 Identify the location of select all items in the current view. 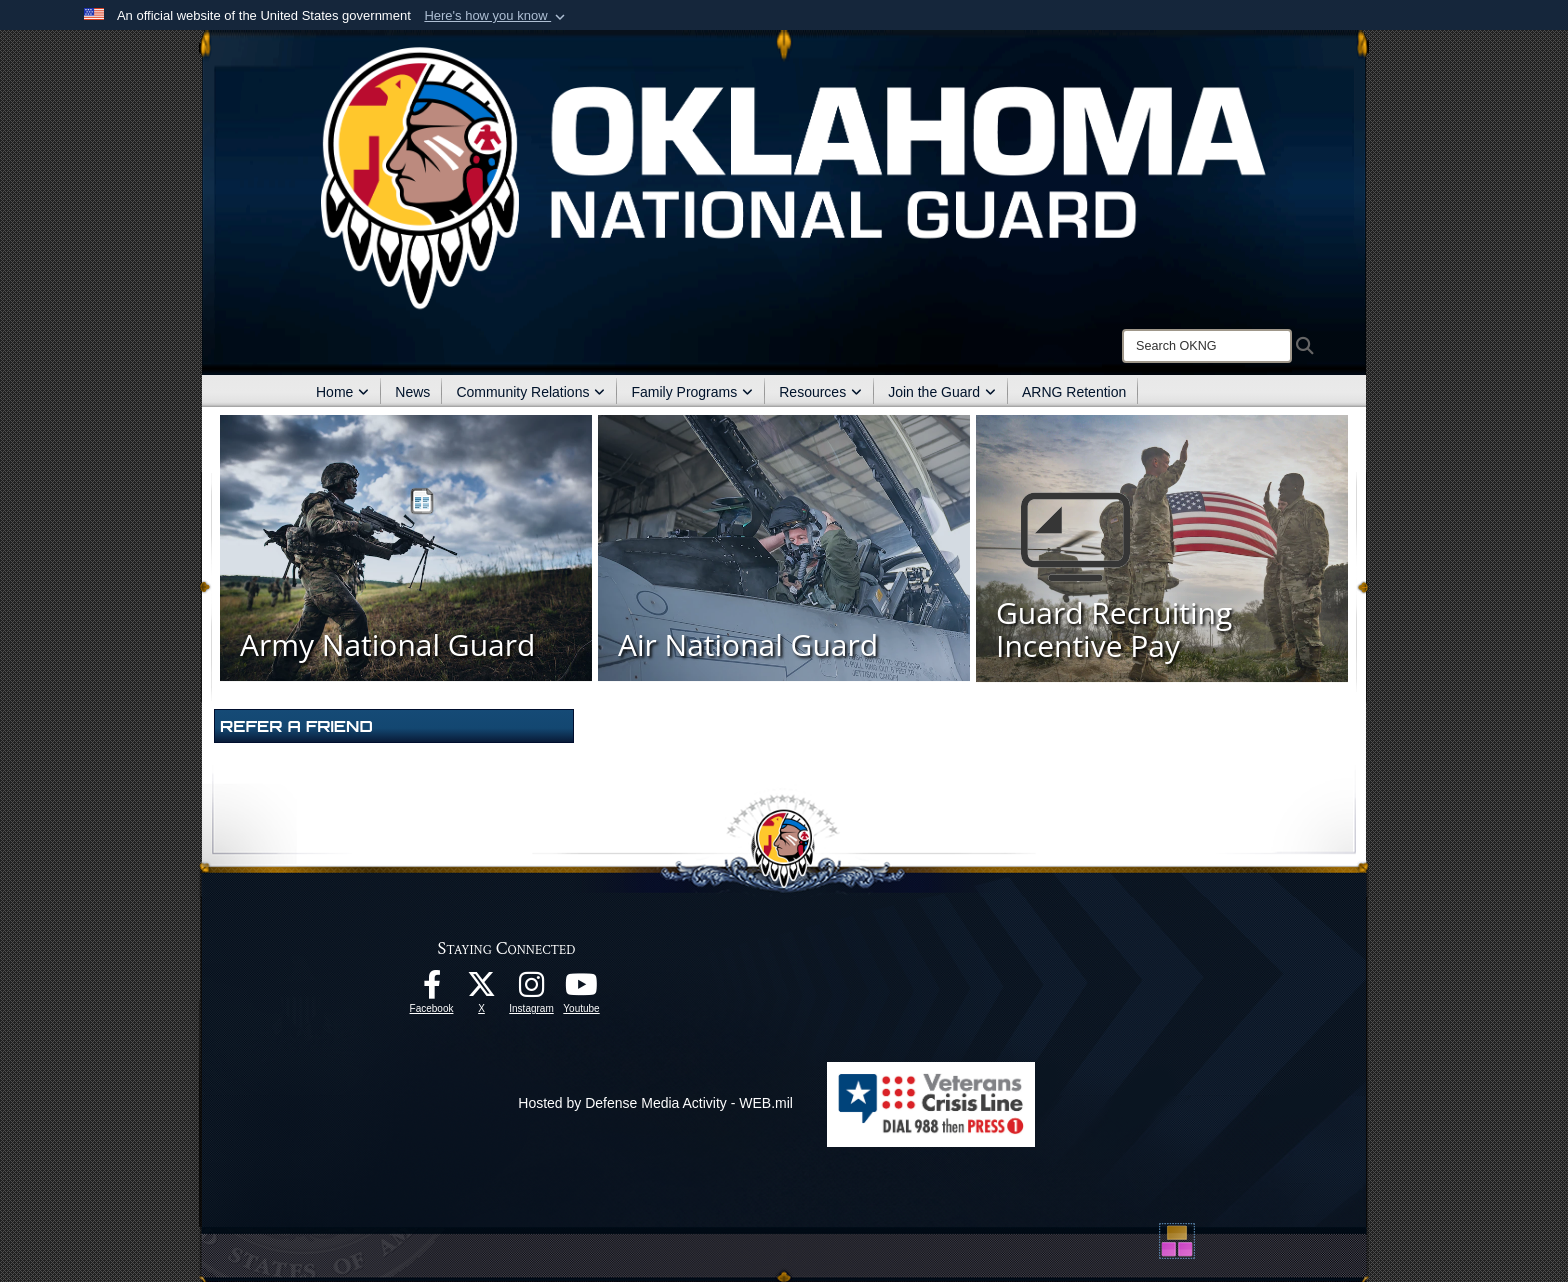
(1177, 1241).